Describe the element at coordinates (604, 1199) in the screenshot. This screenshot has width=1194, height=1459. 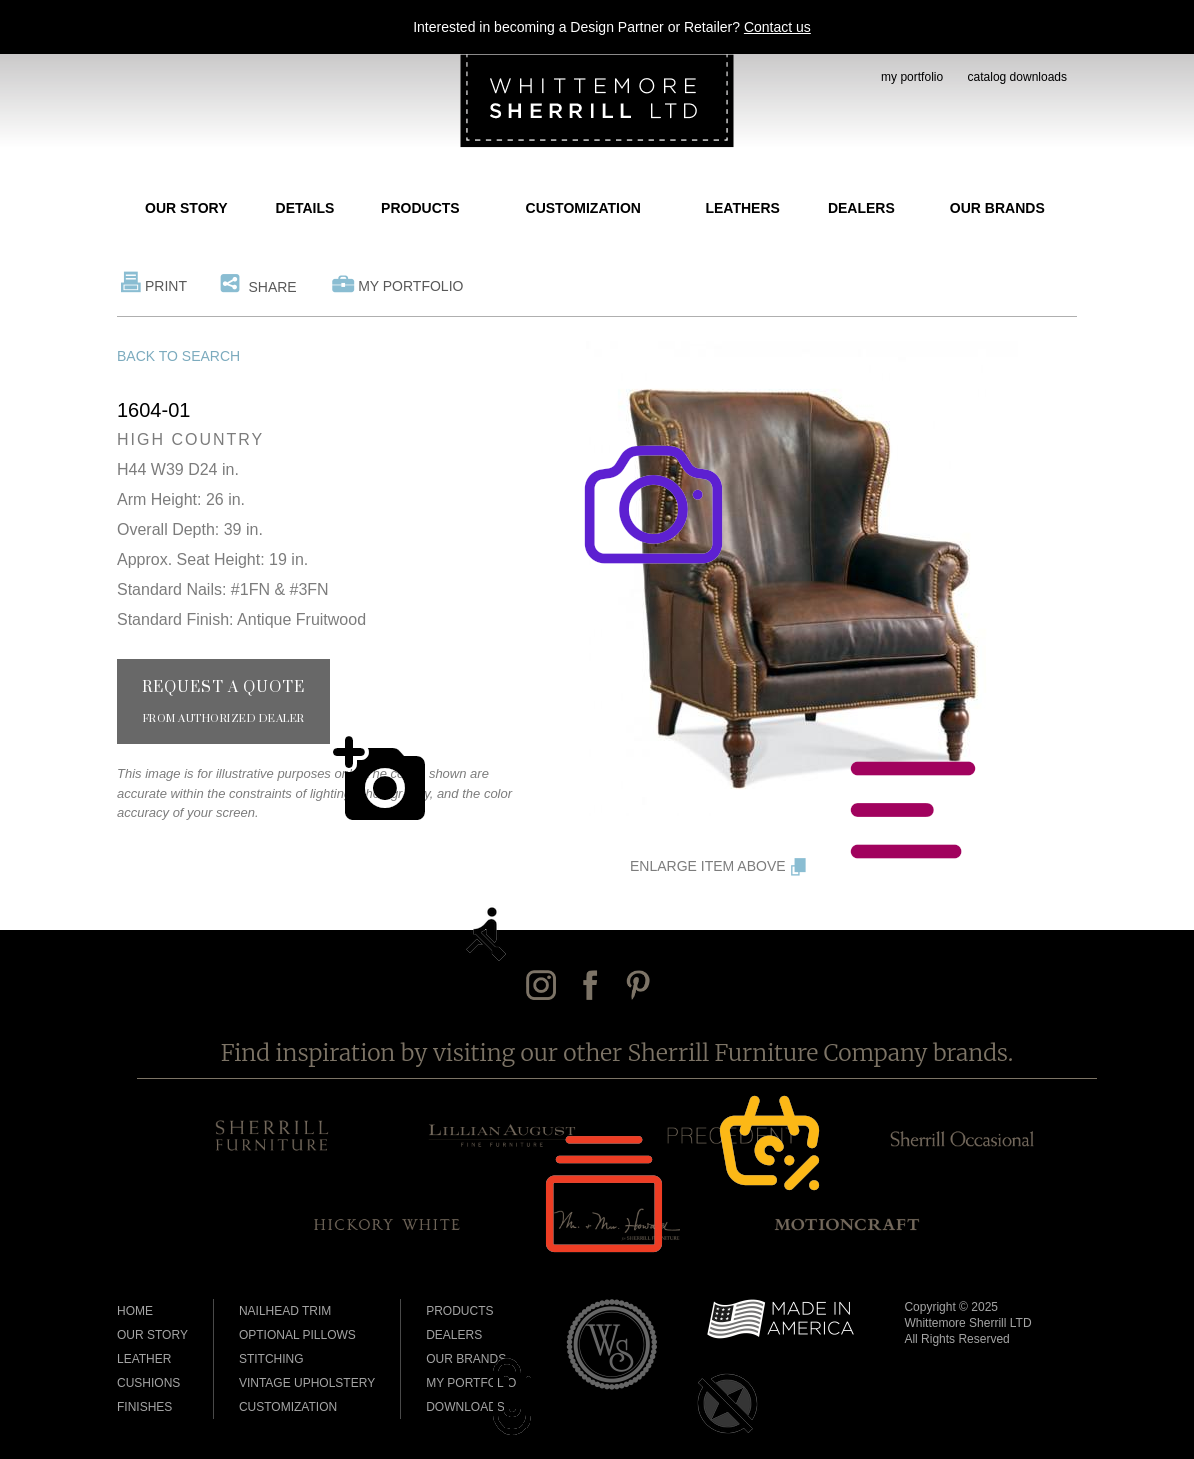
I see `view stacked items or card deck` at that location.